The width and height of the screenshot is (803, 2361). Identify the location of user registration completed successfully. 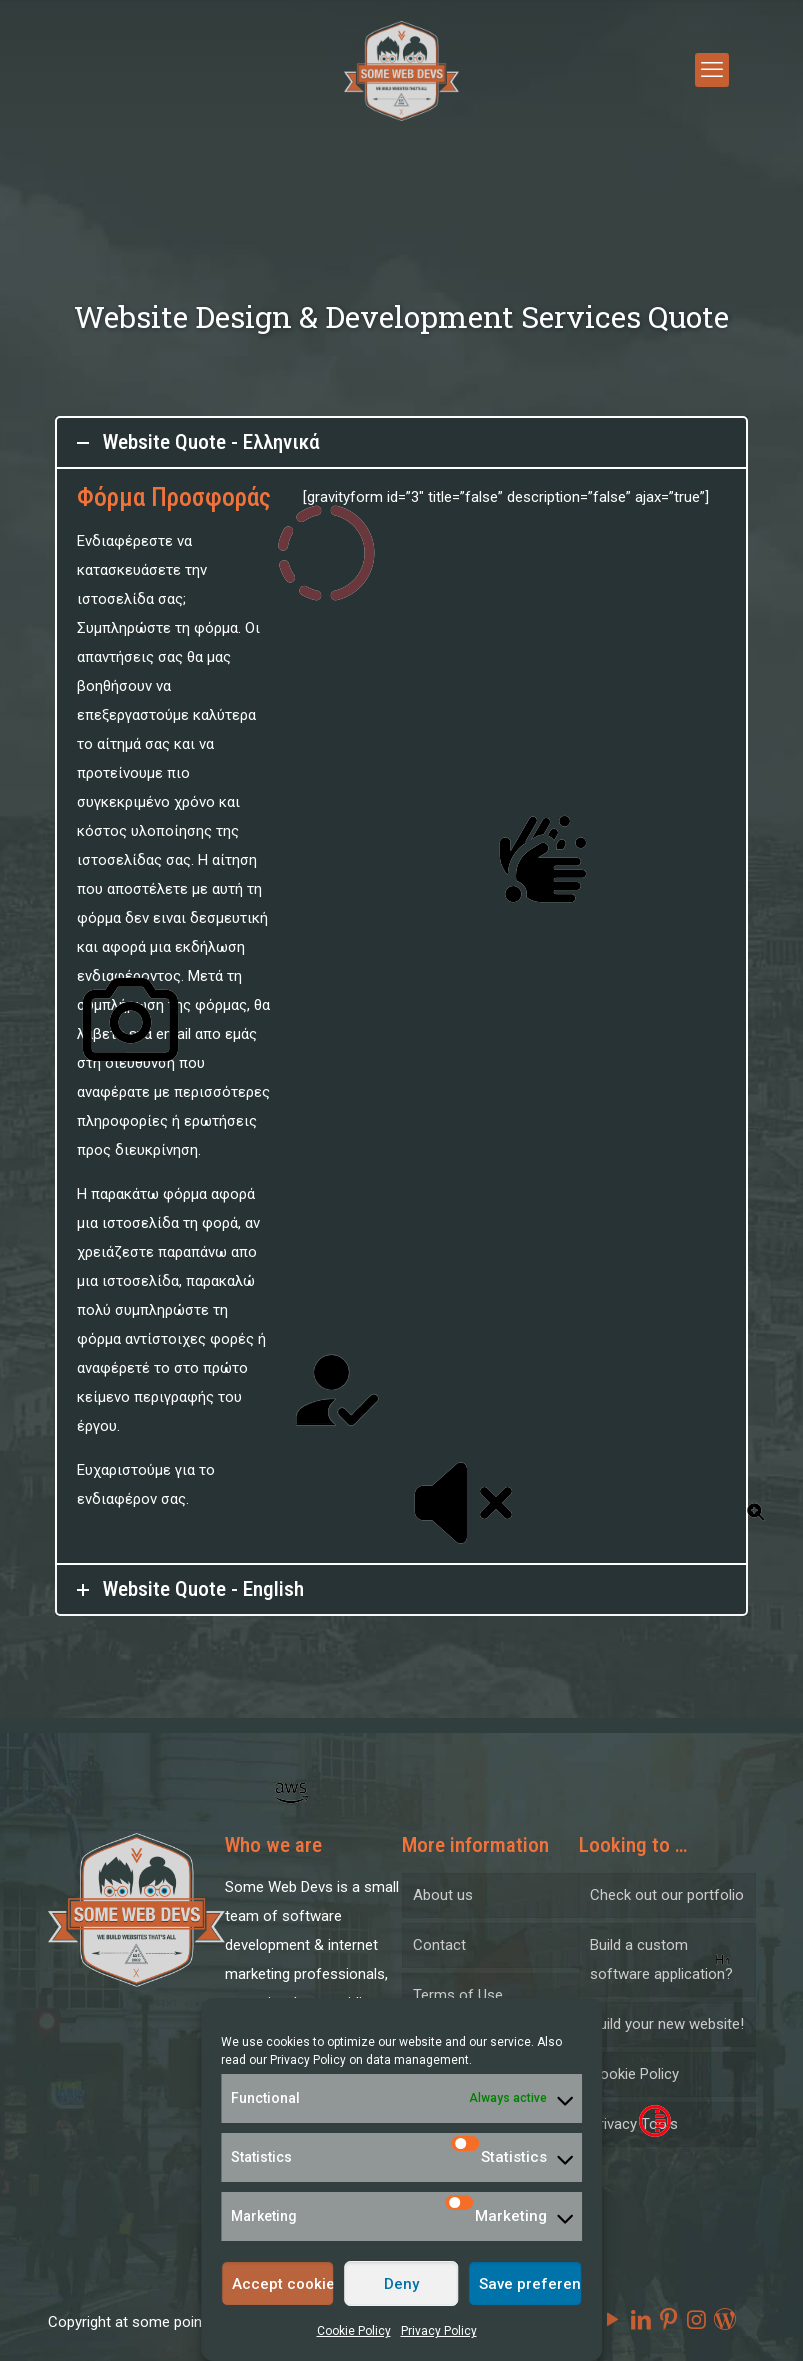
(336, 1390).